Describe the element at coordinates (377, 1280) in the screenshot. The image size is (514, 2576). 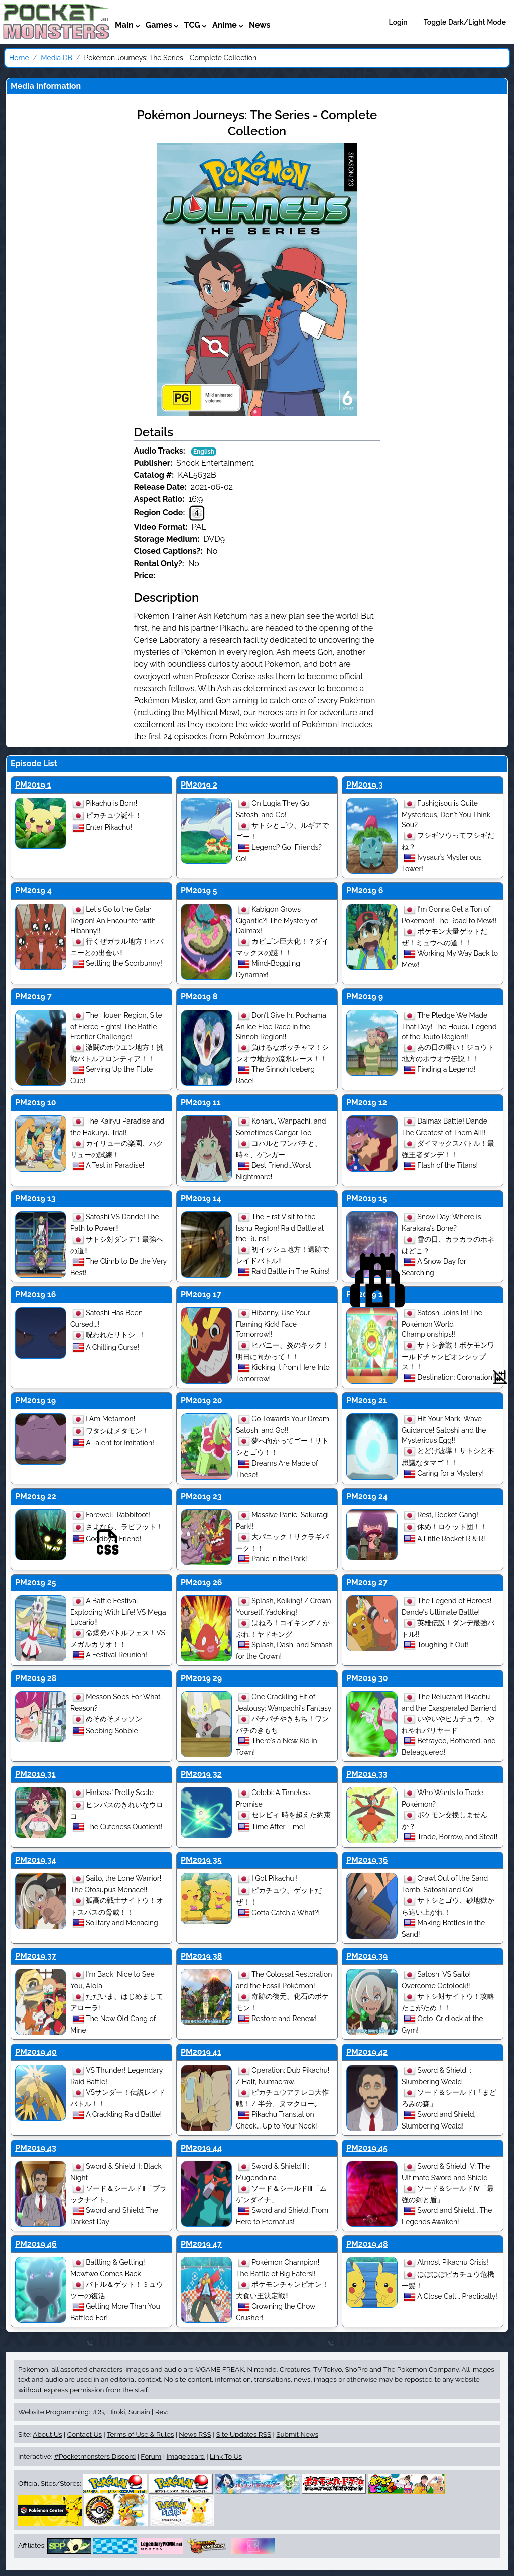
I see `indicates a hindu temple or religious site` at that location.